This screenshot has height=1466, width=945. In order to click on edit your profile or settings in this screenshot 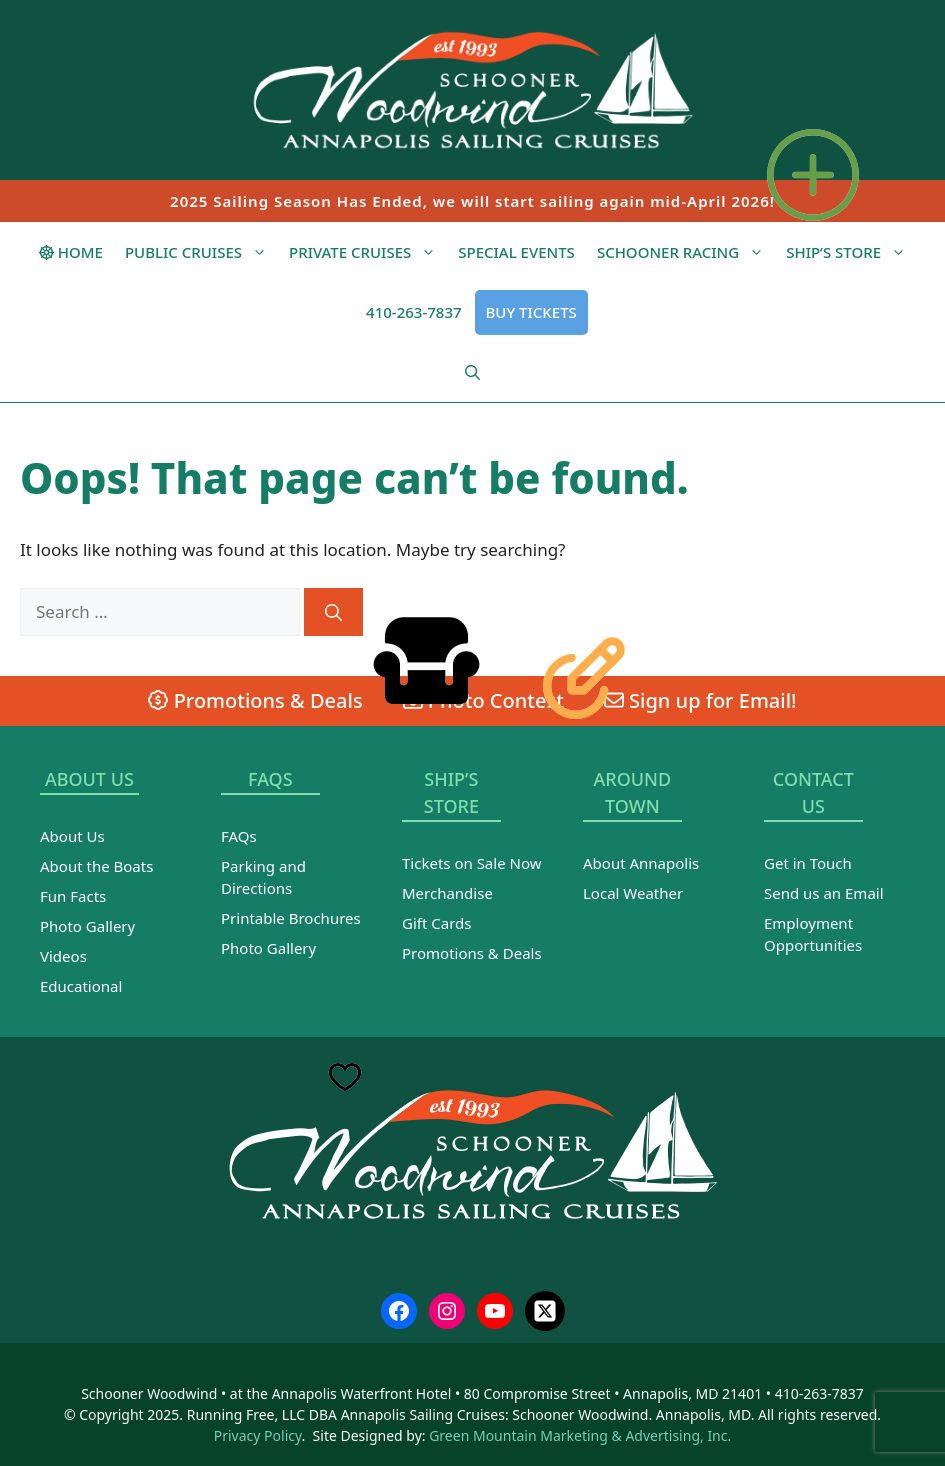, I will do `click(584, 678)`.